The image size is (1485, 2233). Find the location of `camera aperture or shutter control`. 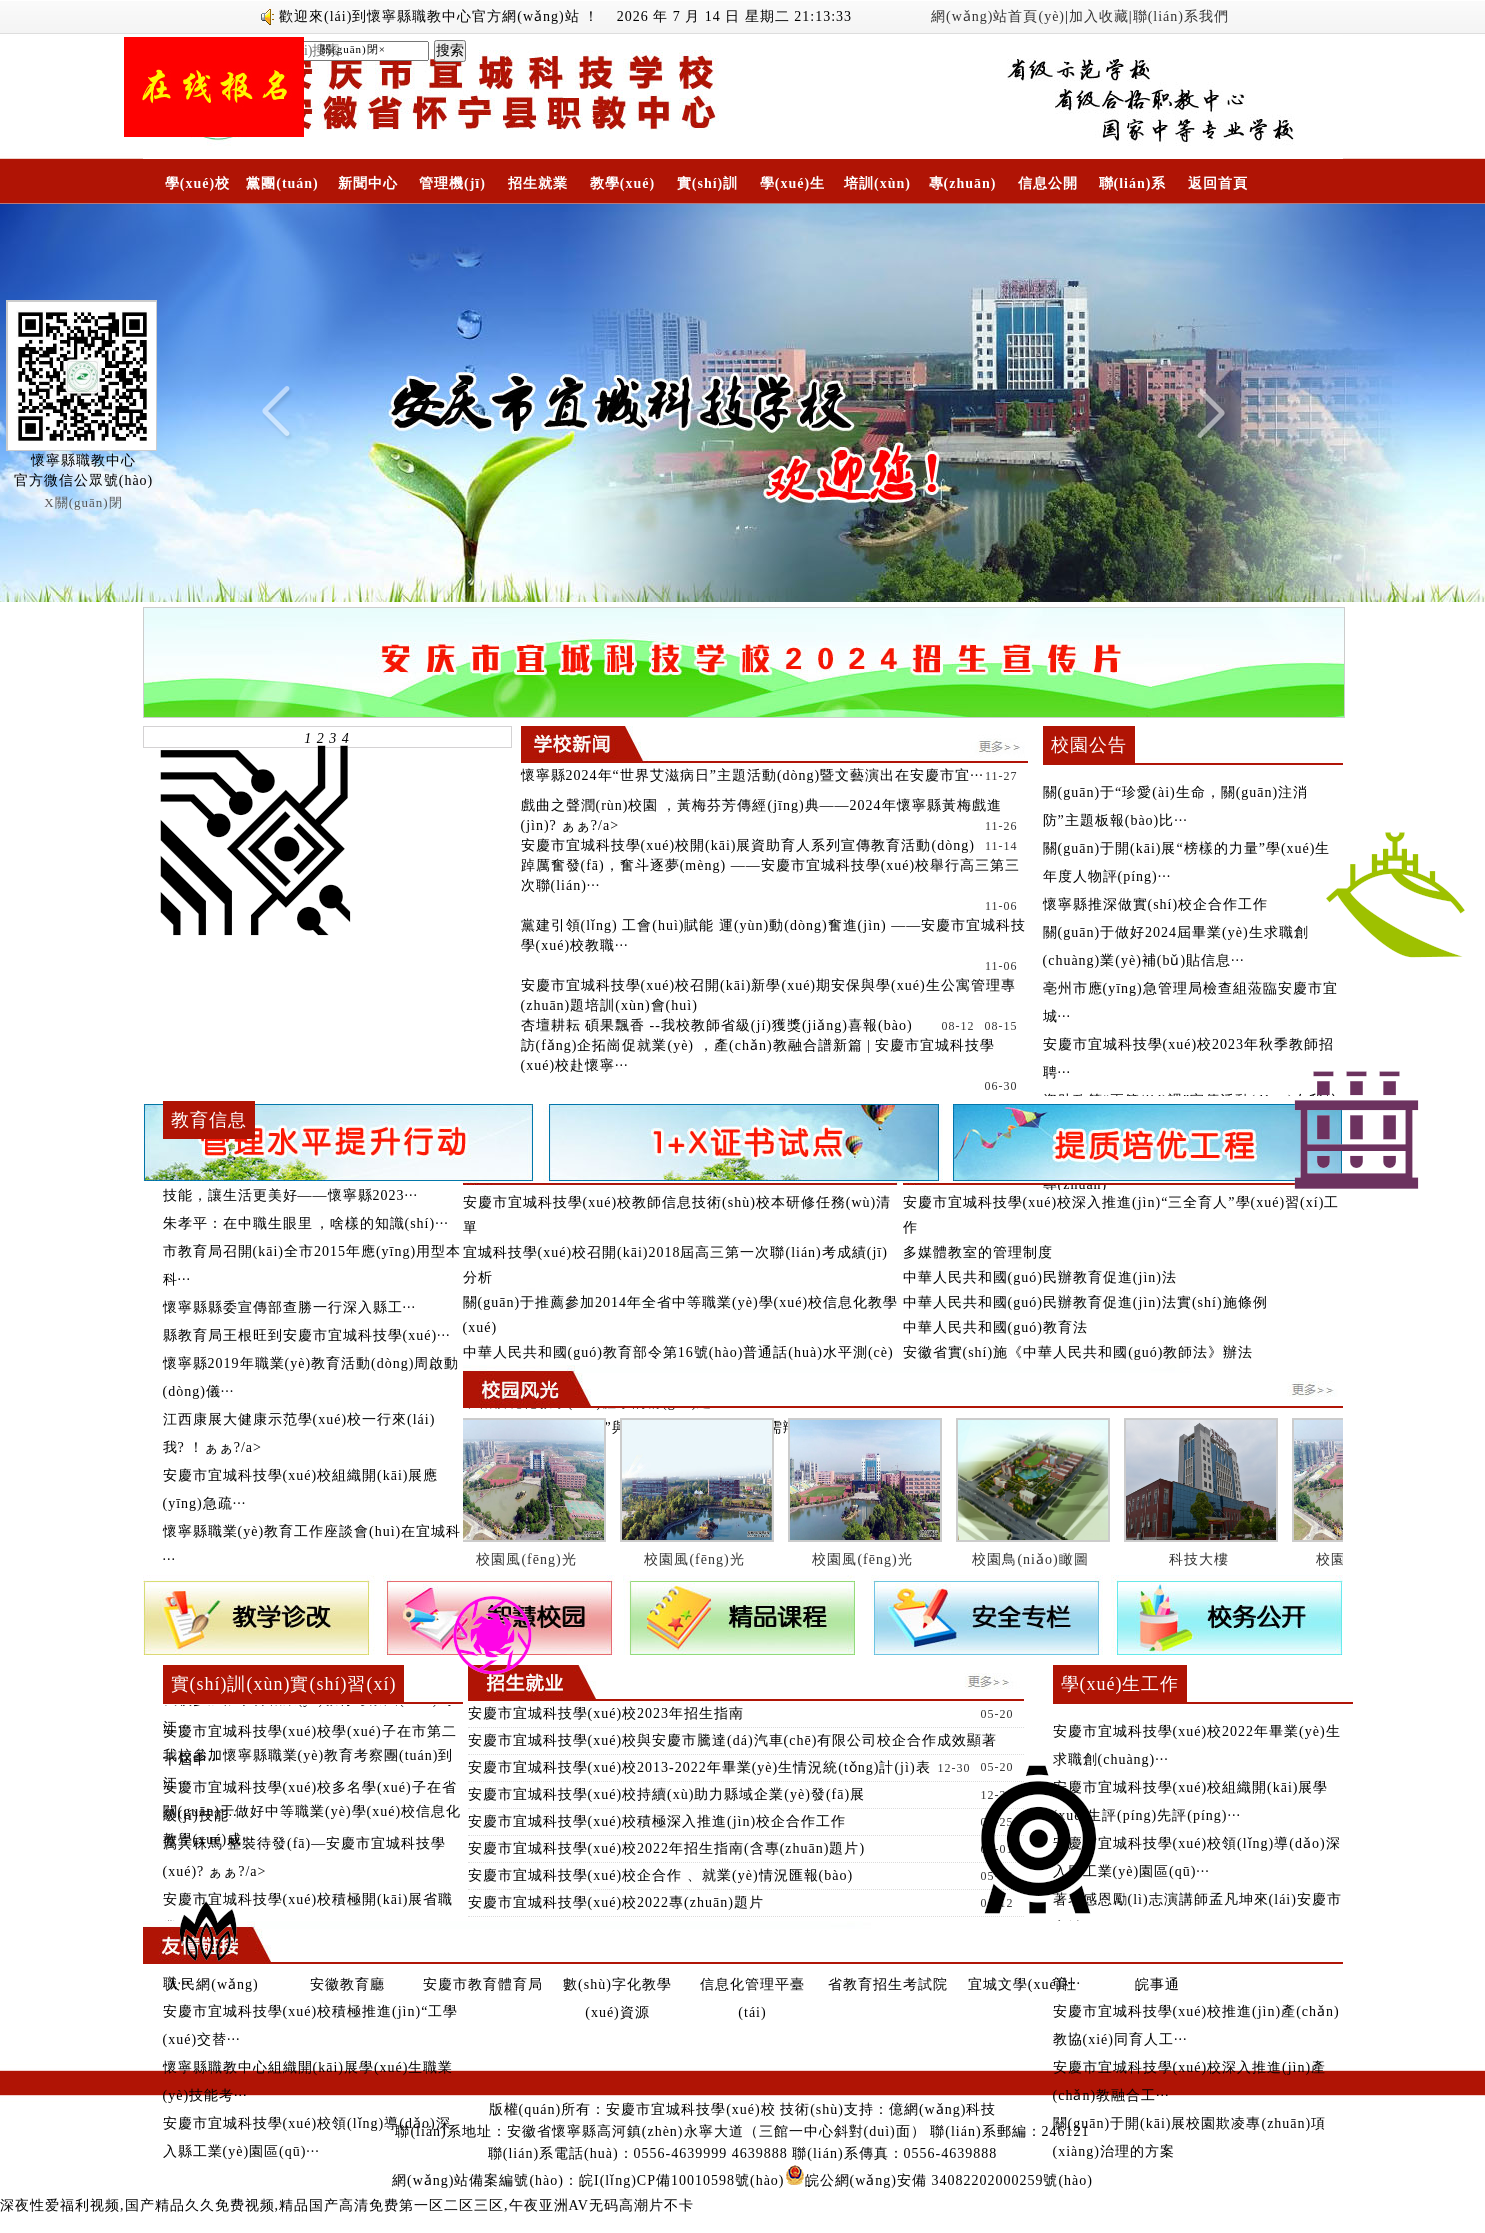

camera aperture or shutter control is located at coordinates (492, 1635).